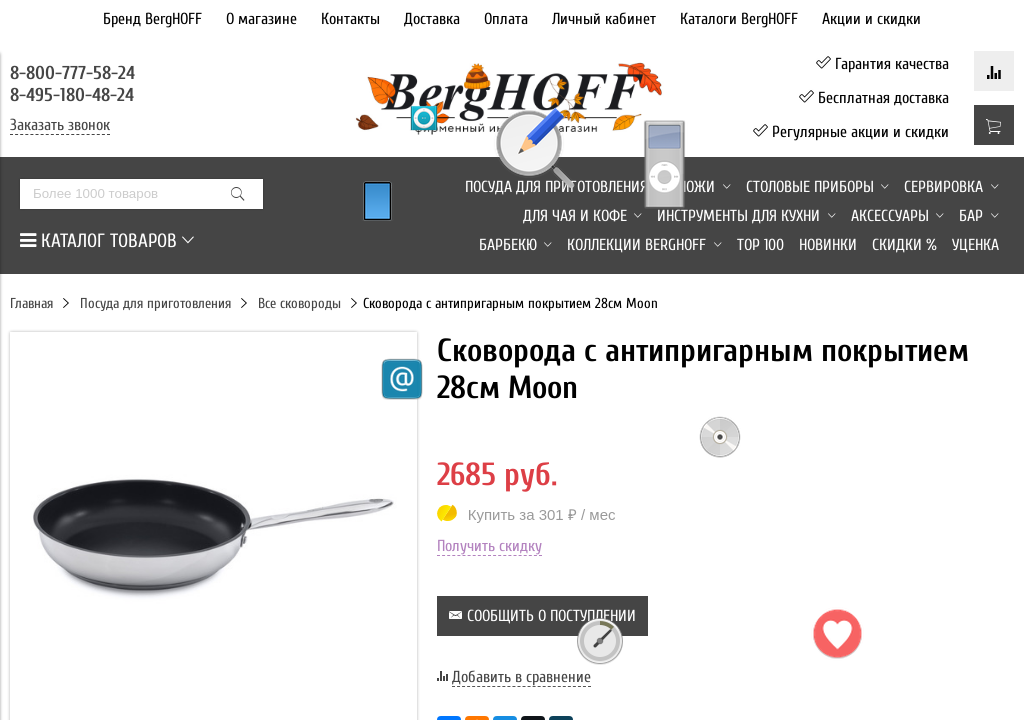 The width and height of the screenshot is (1024, 720). What do you see at coordinates (664, 164) in the screenshot?
I see `iPod nano device connected` at bounding box center [664, 164].